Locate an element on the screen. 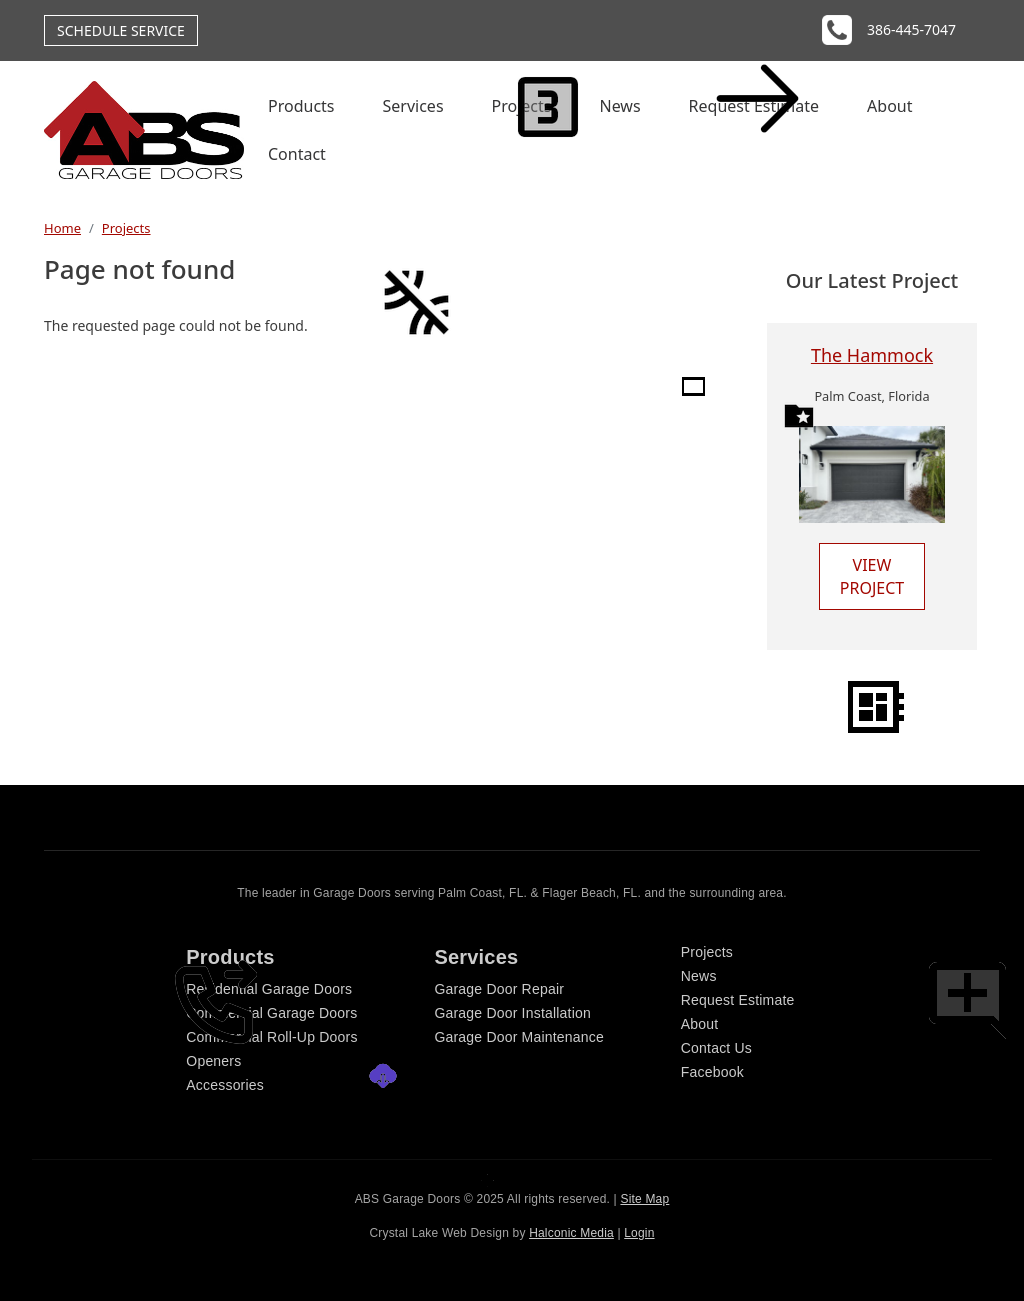  add a new item is located at coordinates (487, 1180).